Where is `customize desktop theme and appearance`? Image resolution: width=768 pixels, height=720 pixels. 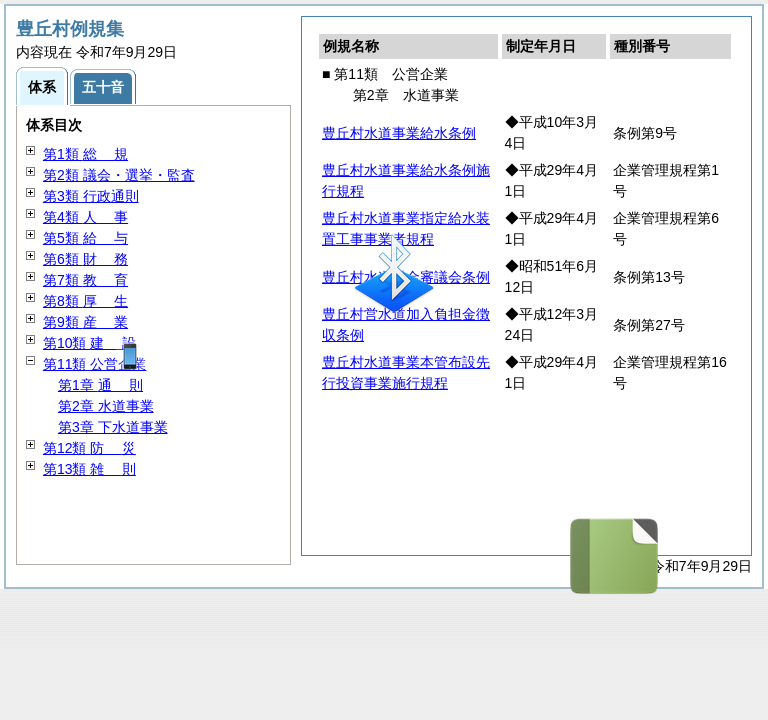 customize desktop theme and appearance is located at coordinates (614, 553).